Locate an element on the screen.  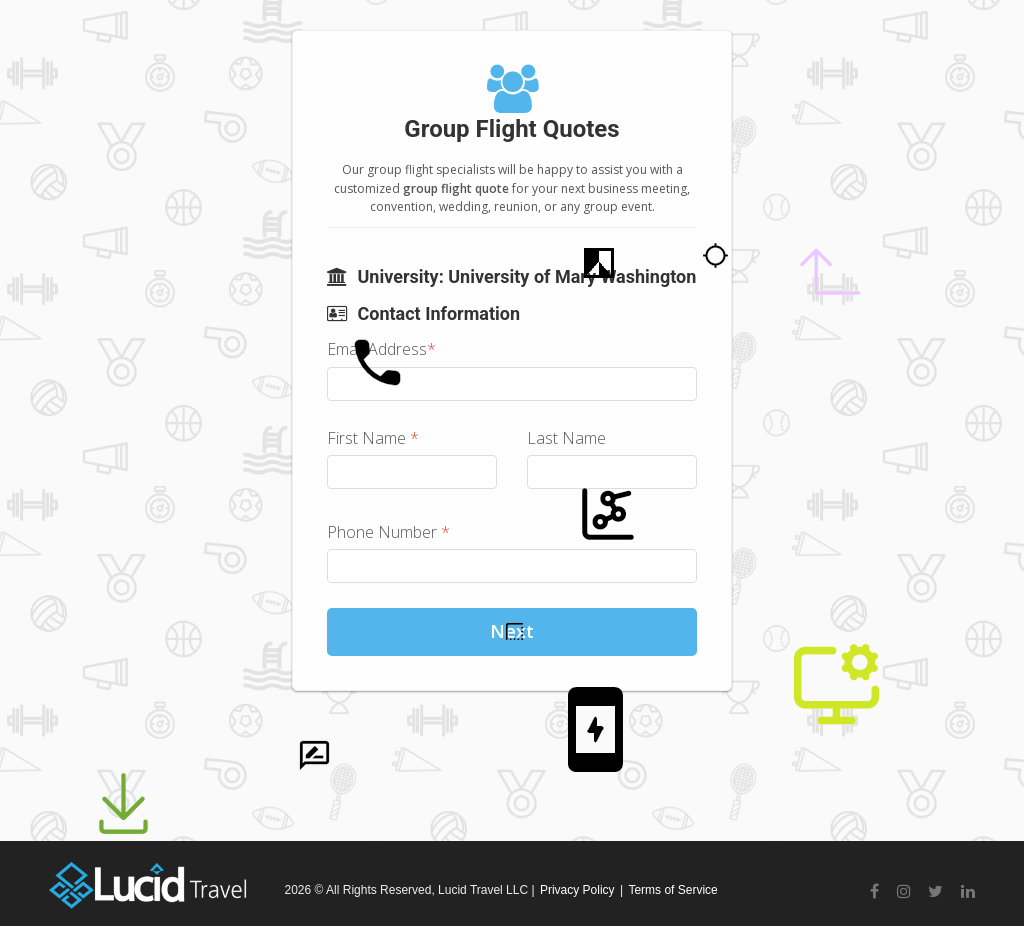
go back and up to previous level is located at coordinates (828, 274).